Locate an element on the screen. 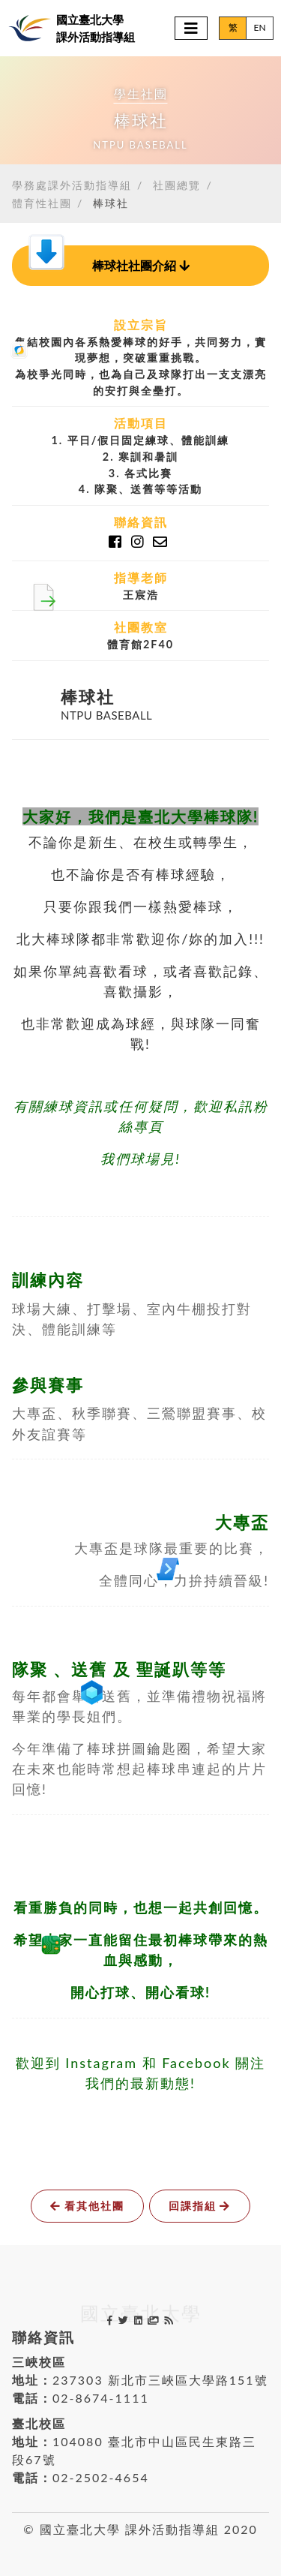 This screenshot has width=281, height=2576. move file to another location is located at coordinates (43, 597).